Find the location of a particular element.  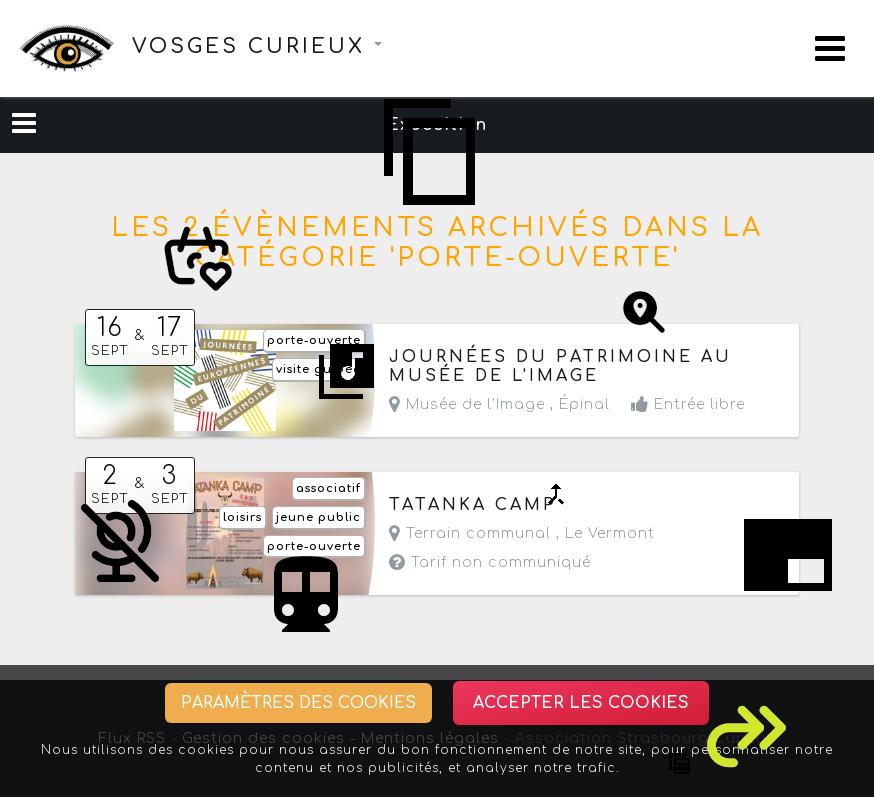

disable network or internet connection is located at coordinates (120, 543).